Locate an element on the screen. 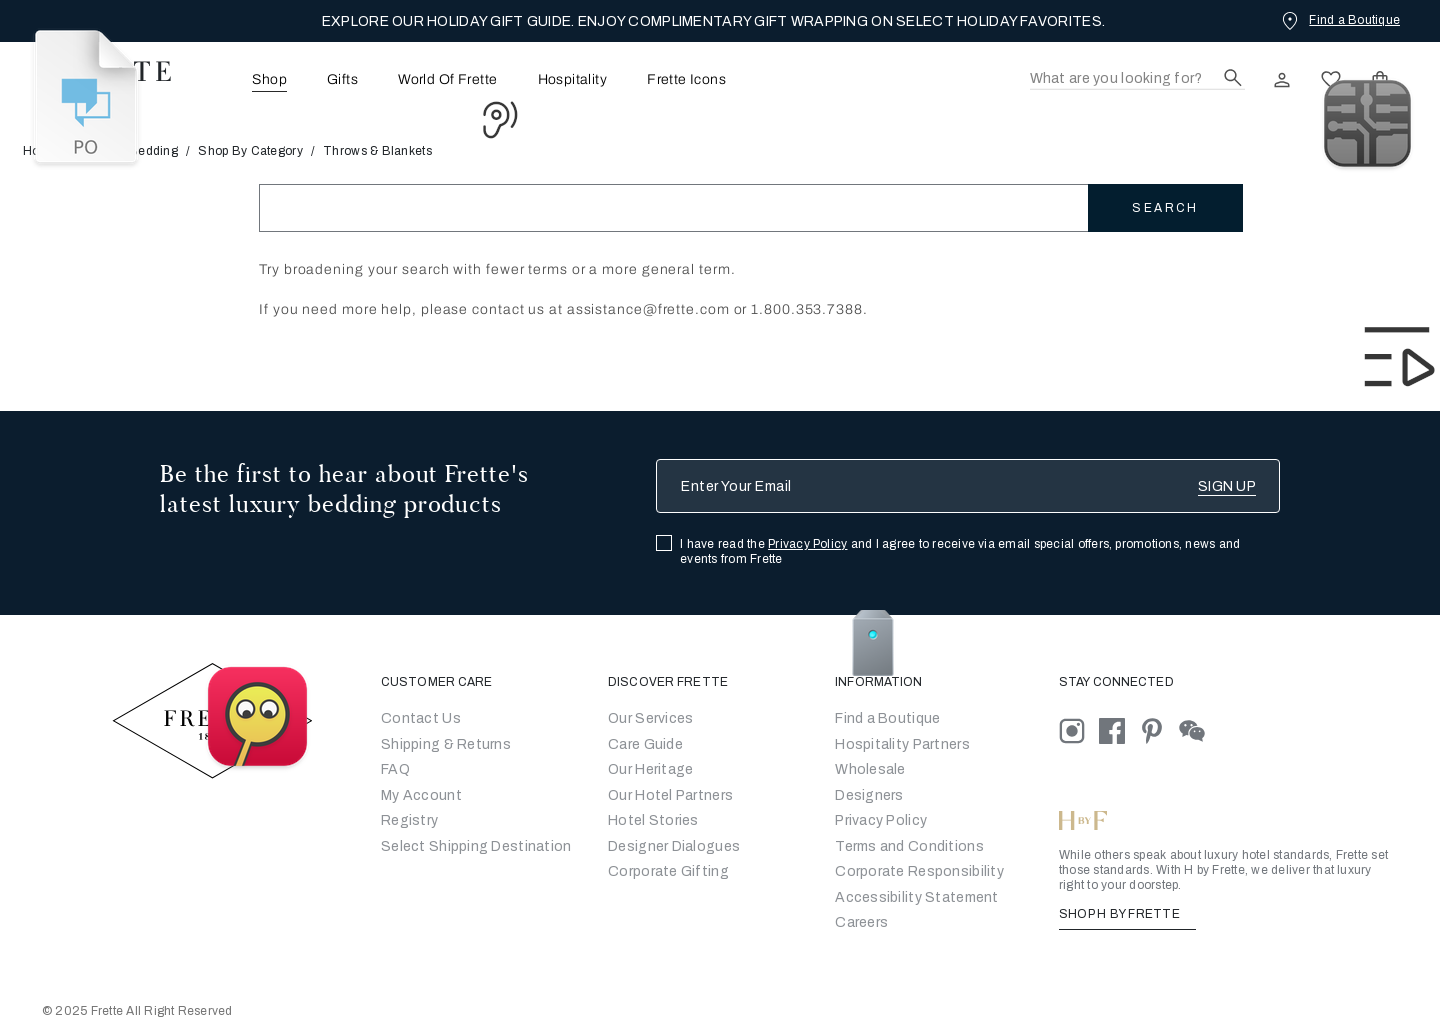 This screenshot has width=1440, height=1035. a PO translation file is located at coordinates (86, 99).